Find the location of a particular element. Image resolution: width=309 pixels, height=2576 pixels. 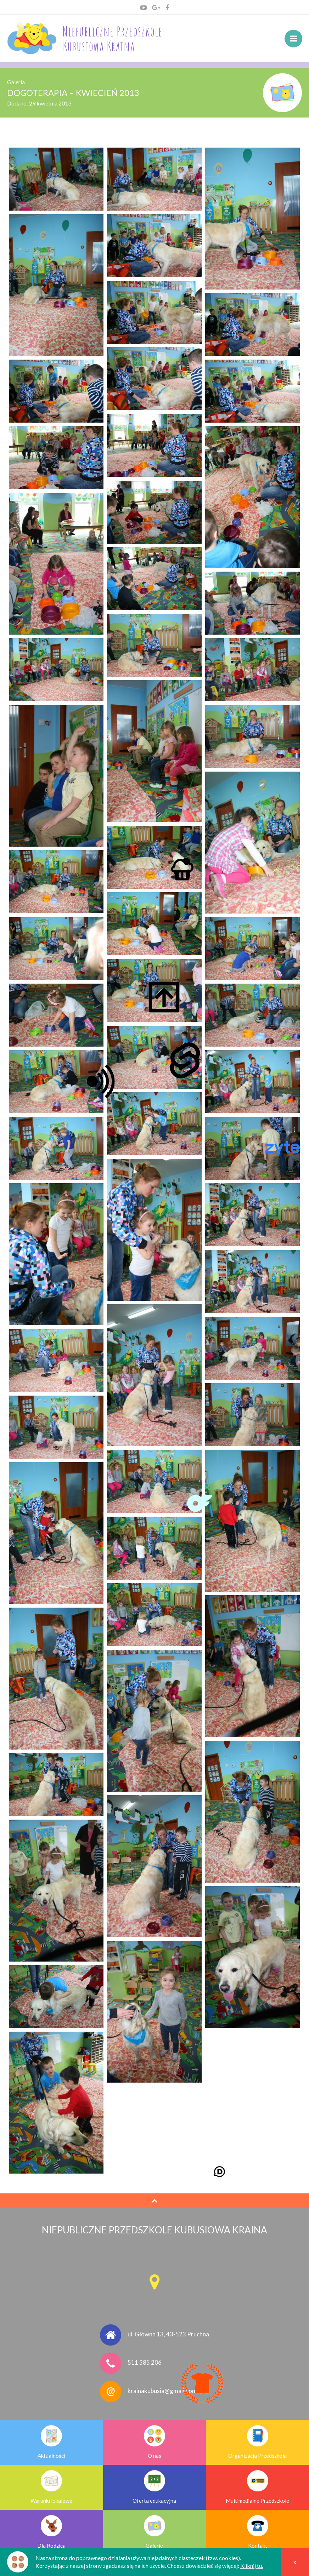

open the OnlyFans app is located at coordinates (200, 1503).